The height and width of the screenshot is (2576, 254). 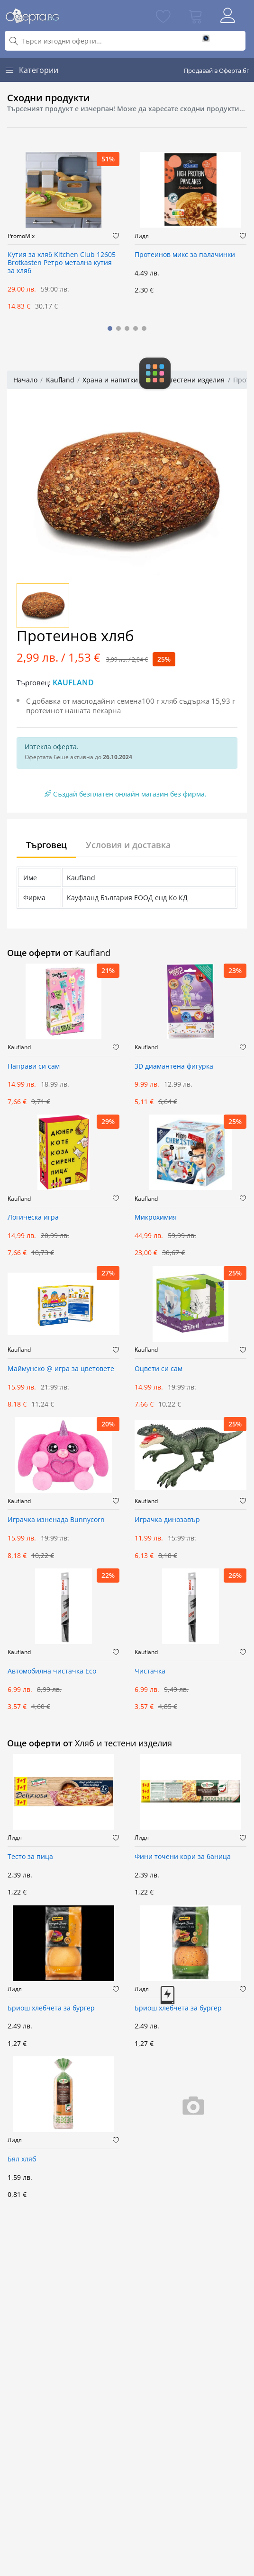 What do you see at coordinates (206, 38) in the screenshot?
I see `access webcam settings` at bounding box center [206, 38].